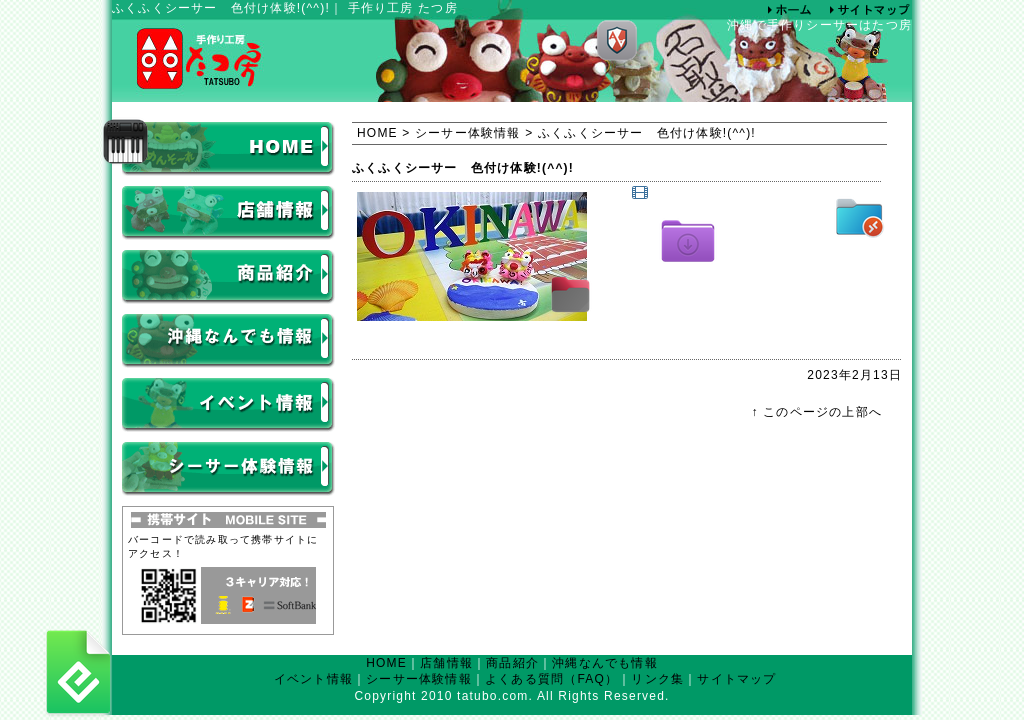  Describe the element at coordinates (617, 41) in the screenshot. I see `open apparmor security preferences` at that location.